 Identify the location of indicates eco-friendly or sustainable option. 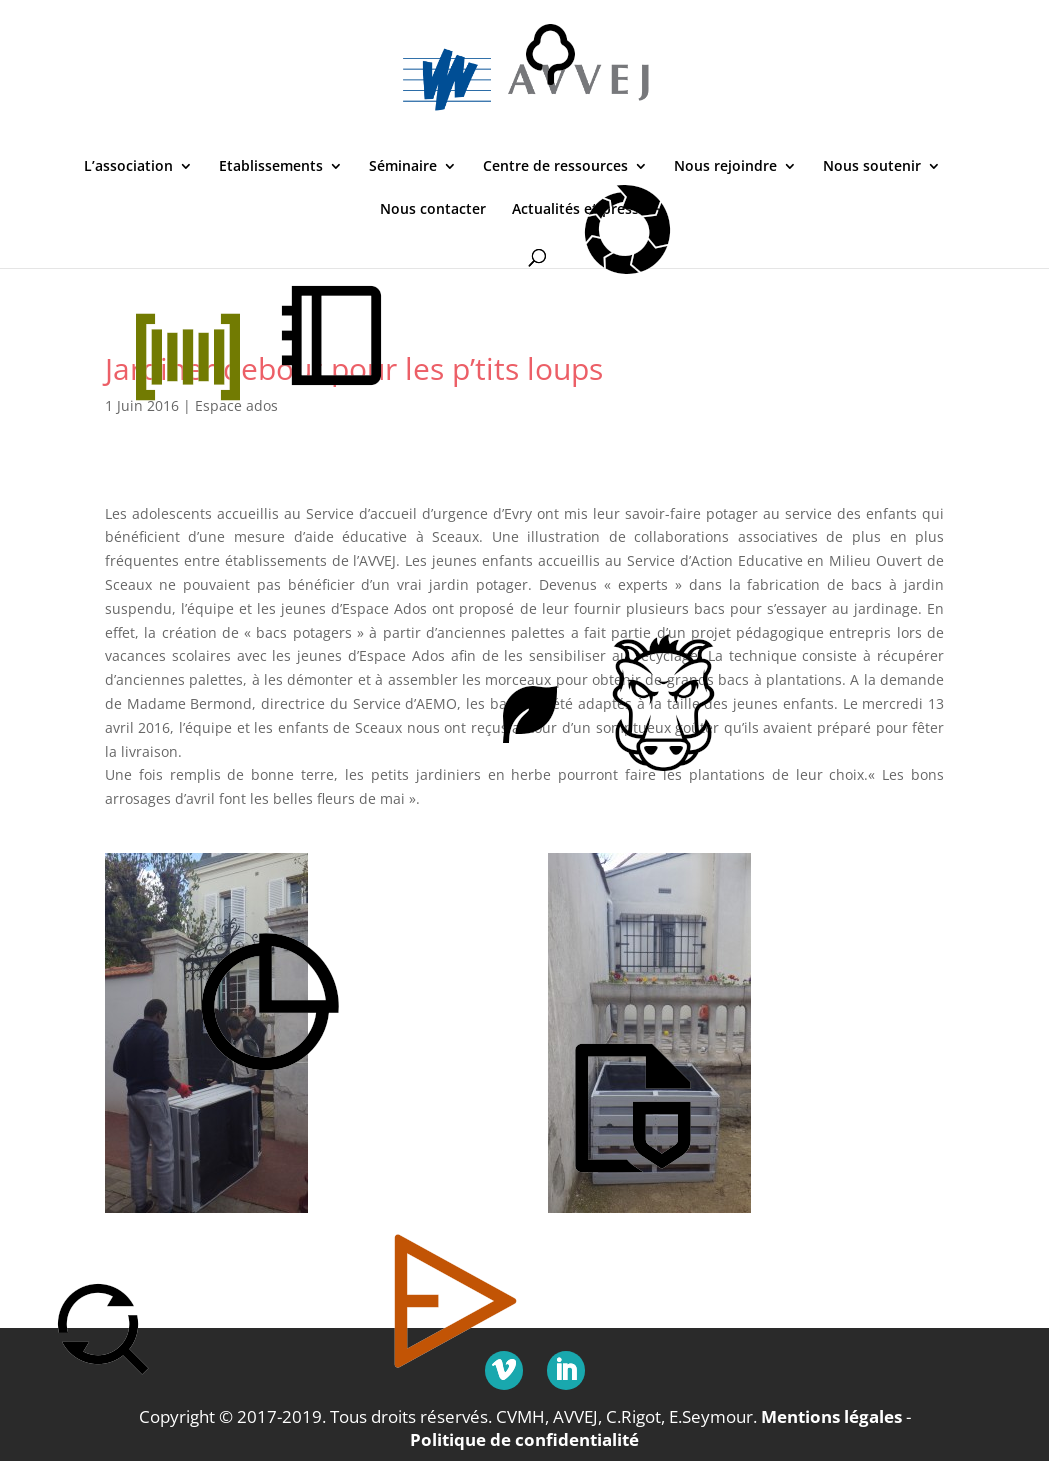
(530, 713).